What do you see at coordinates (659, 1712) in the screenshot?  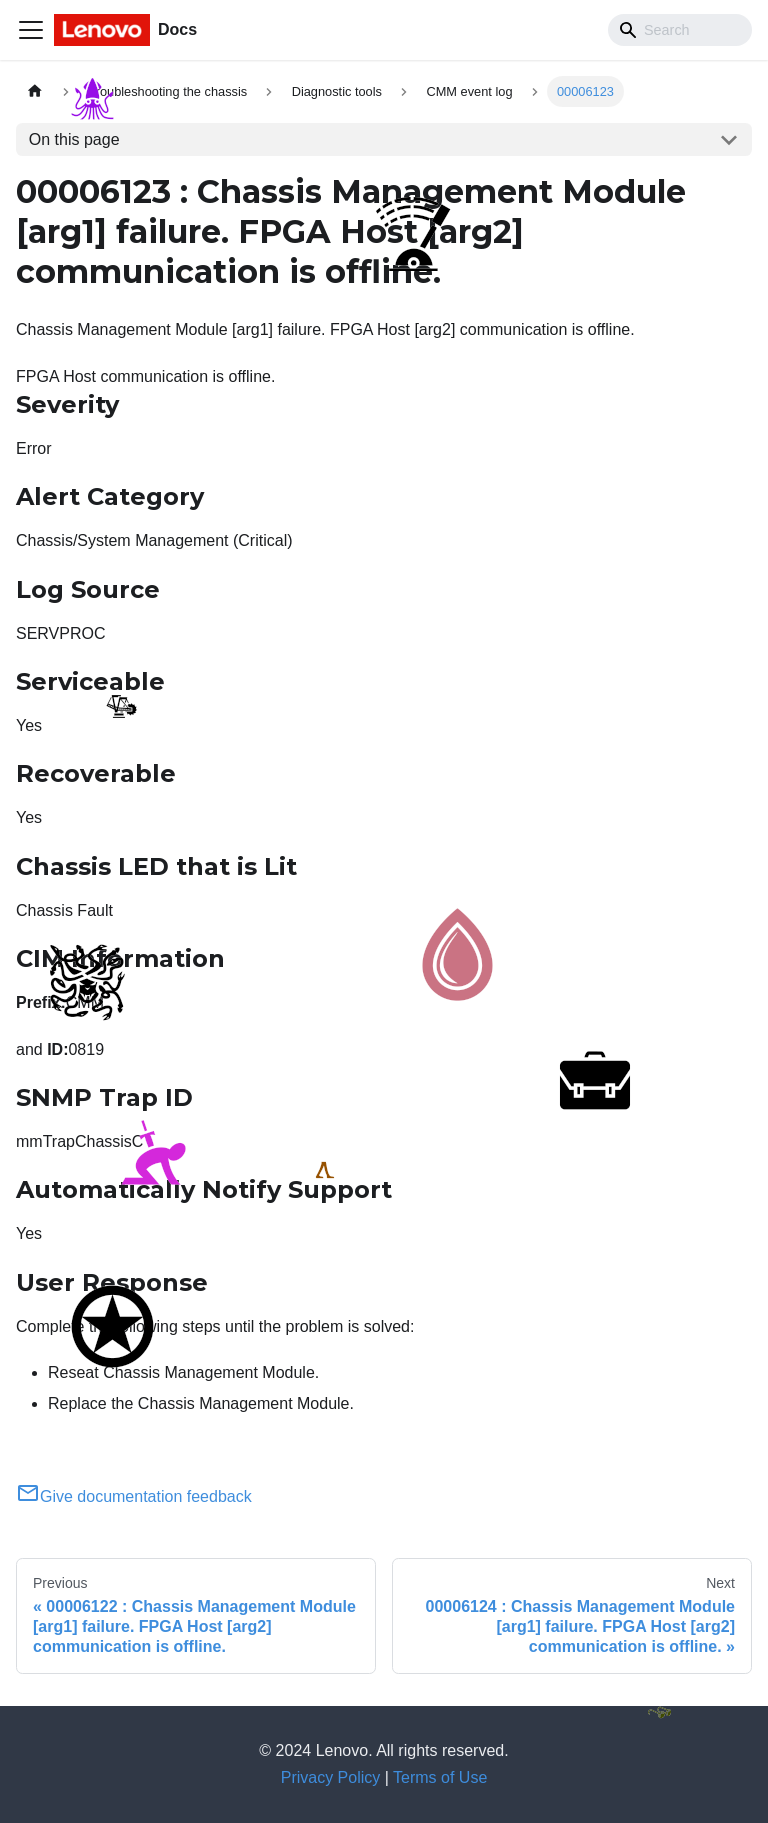 I see `toggle reading mode or accessibility features` at bounding box center [659, 1712].